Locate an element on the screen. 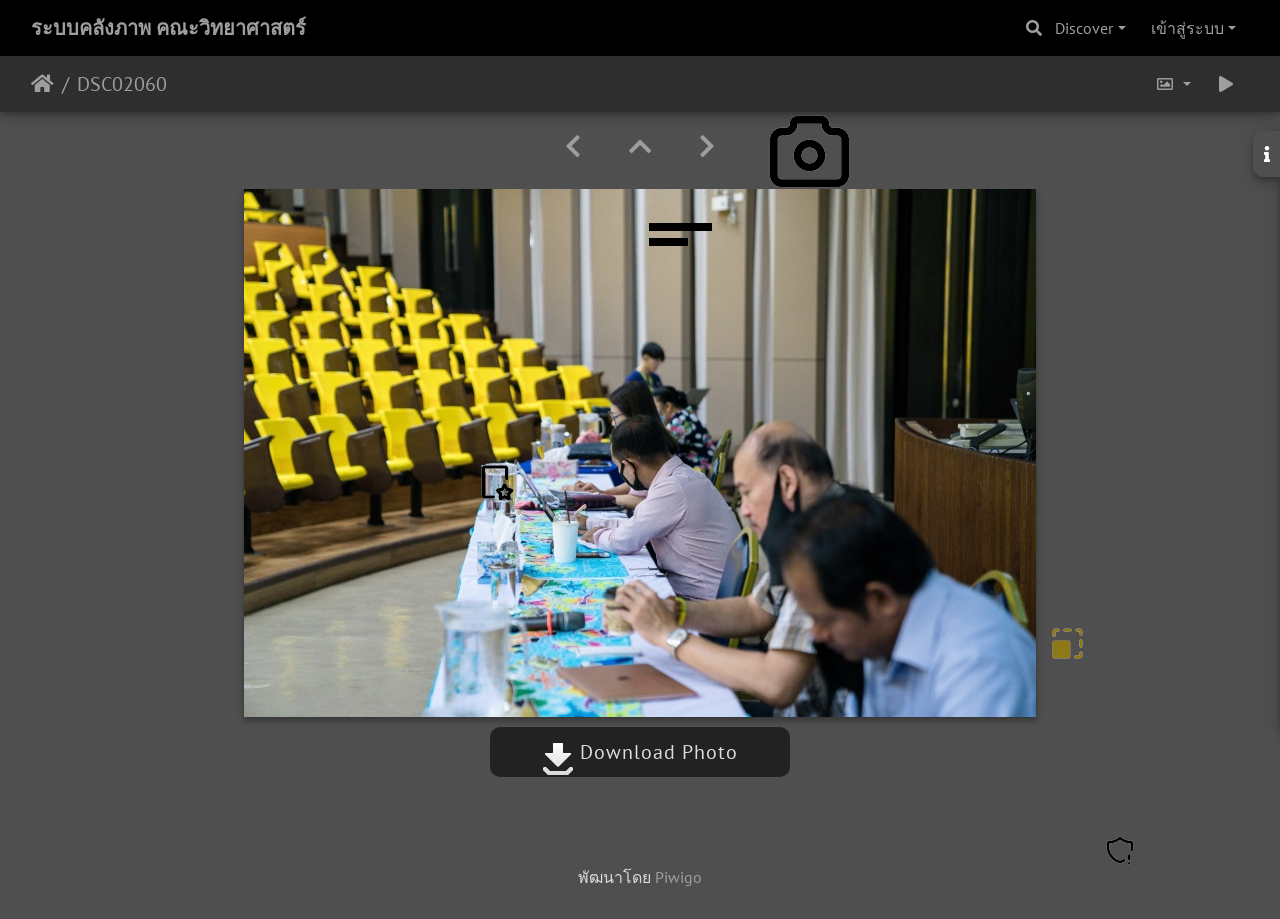 This screenshot has height=919, width=1280. enter a short text response is located at coordinates (680, 234).